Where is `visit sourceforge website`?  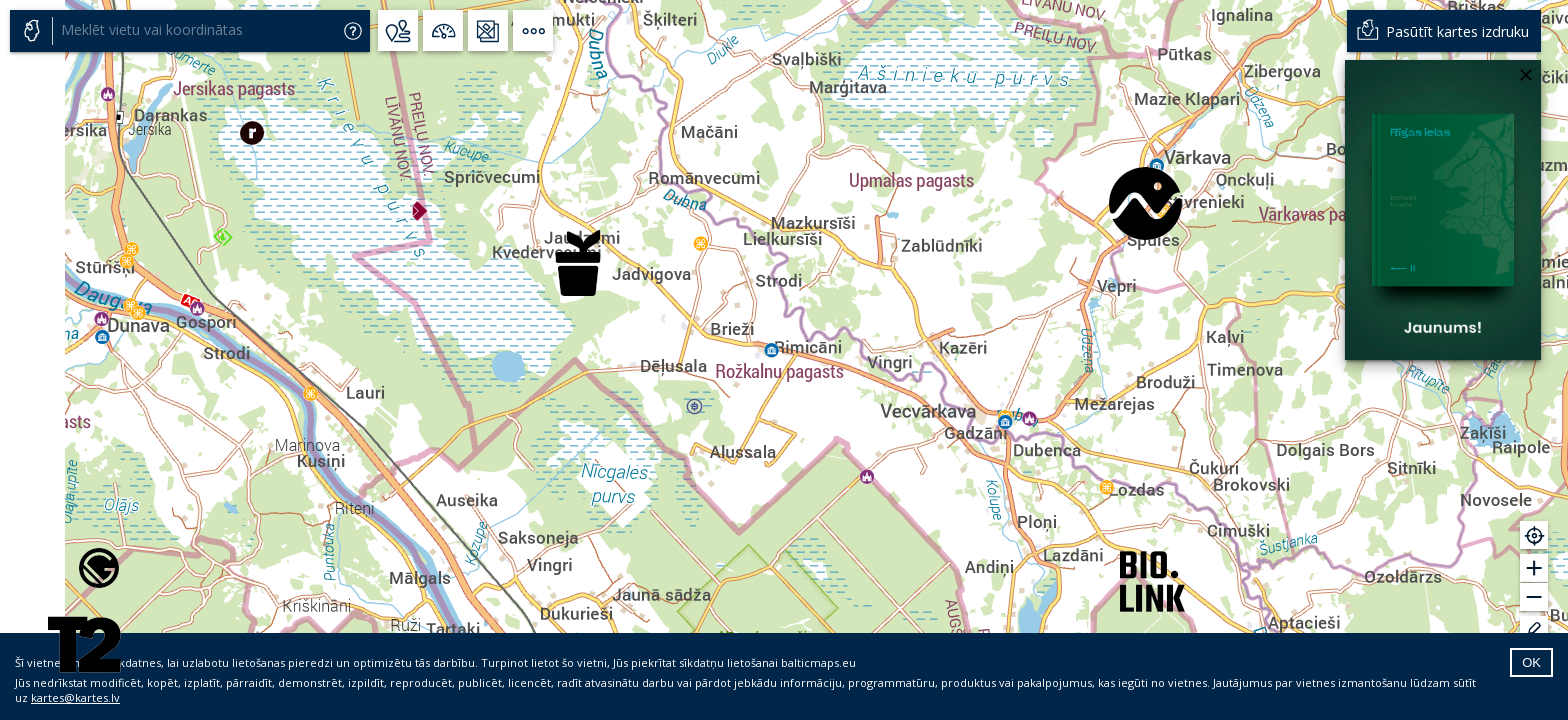 visit sourceforge website is located at coordinates (223, 237).